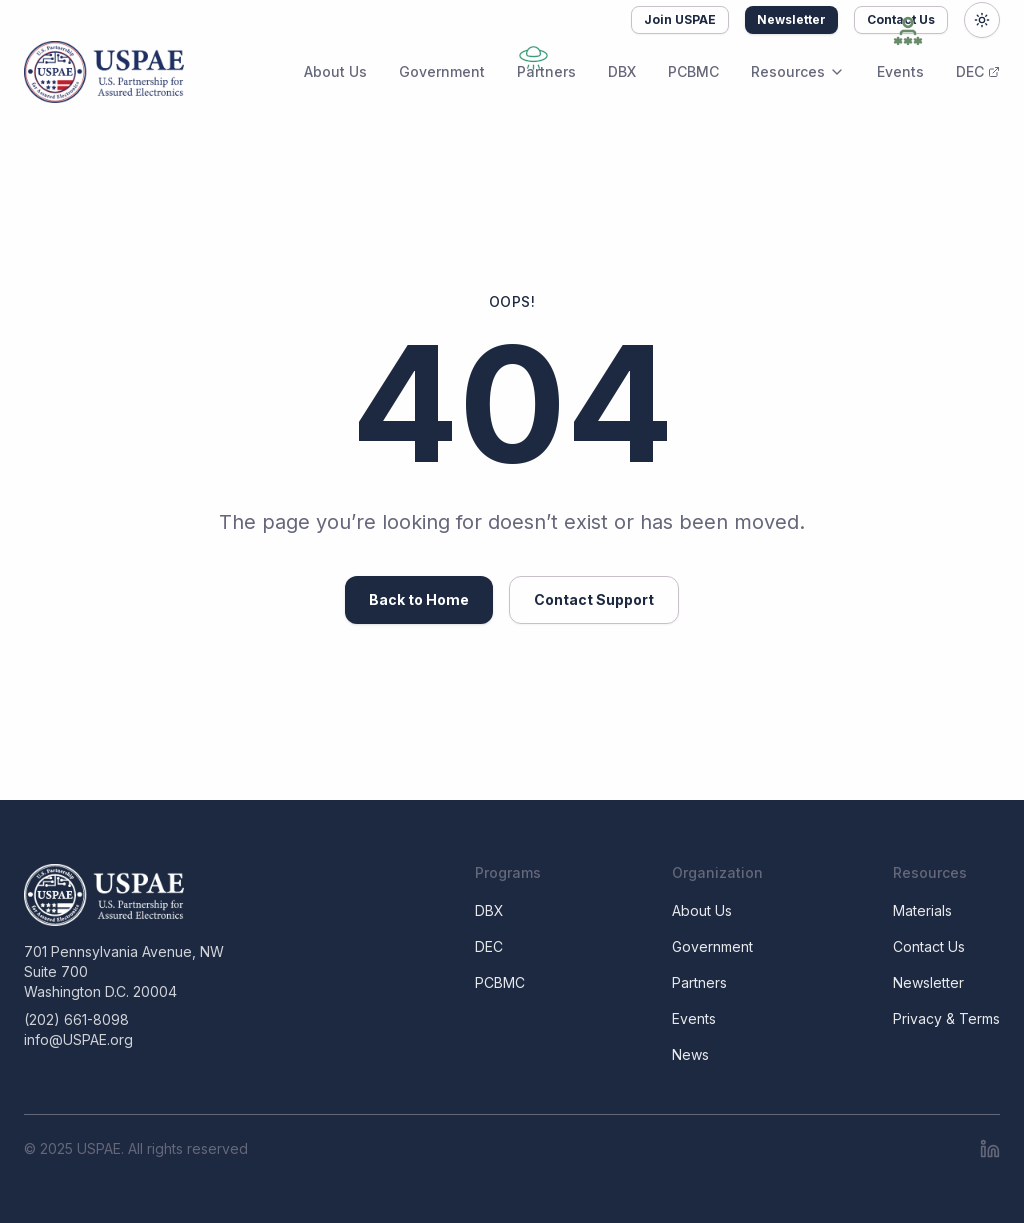 This screenshot has width=1024, height=1223. What do you see at coordinates (908, 31) in the screenshot?
I see `enter user password to sign in` at bounding box center [908, 31].